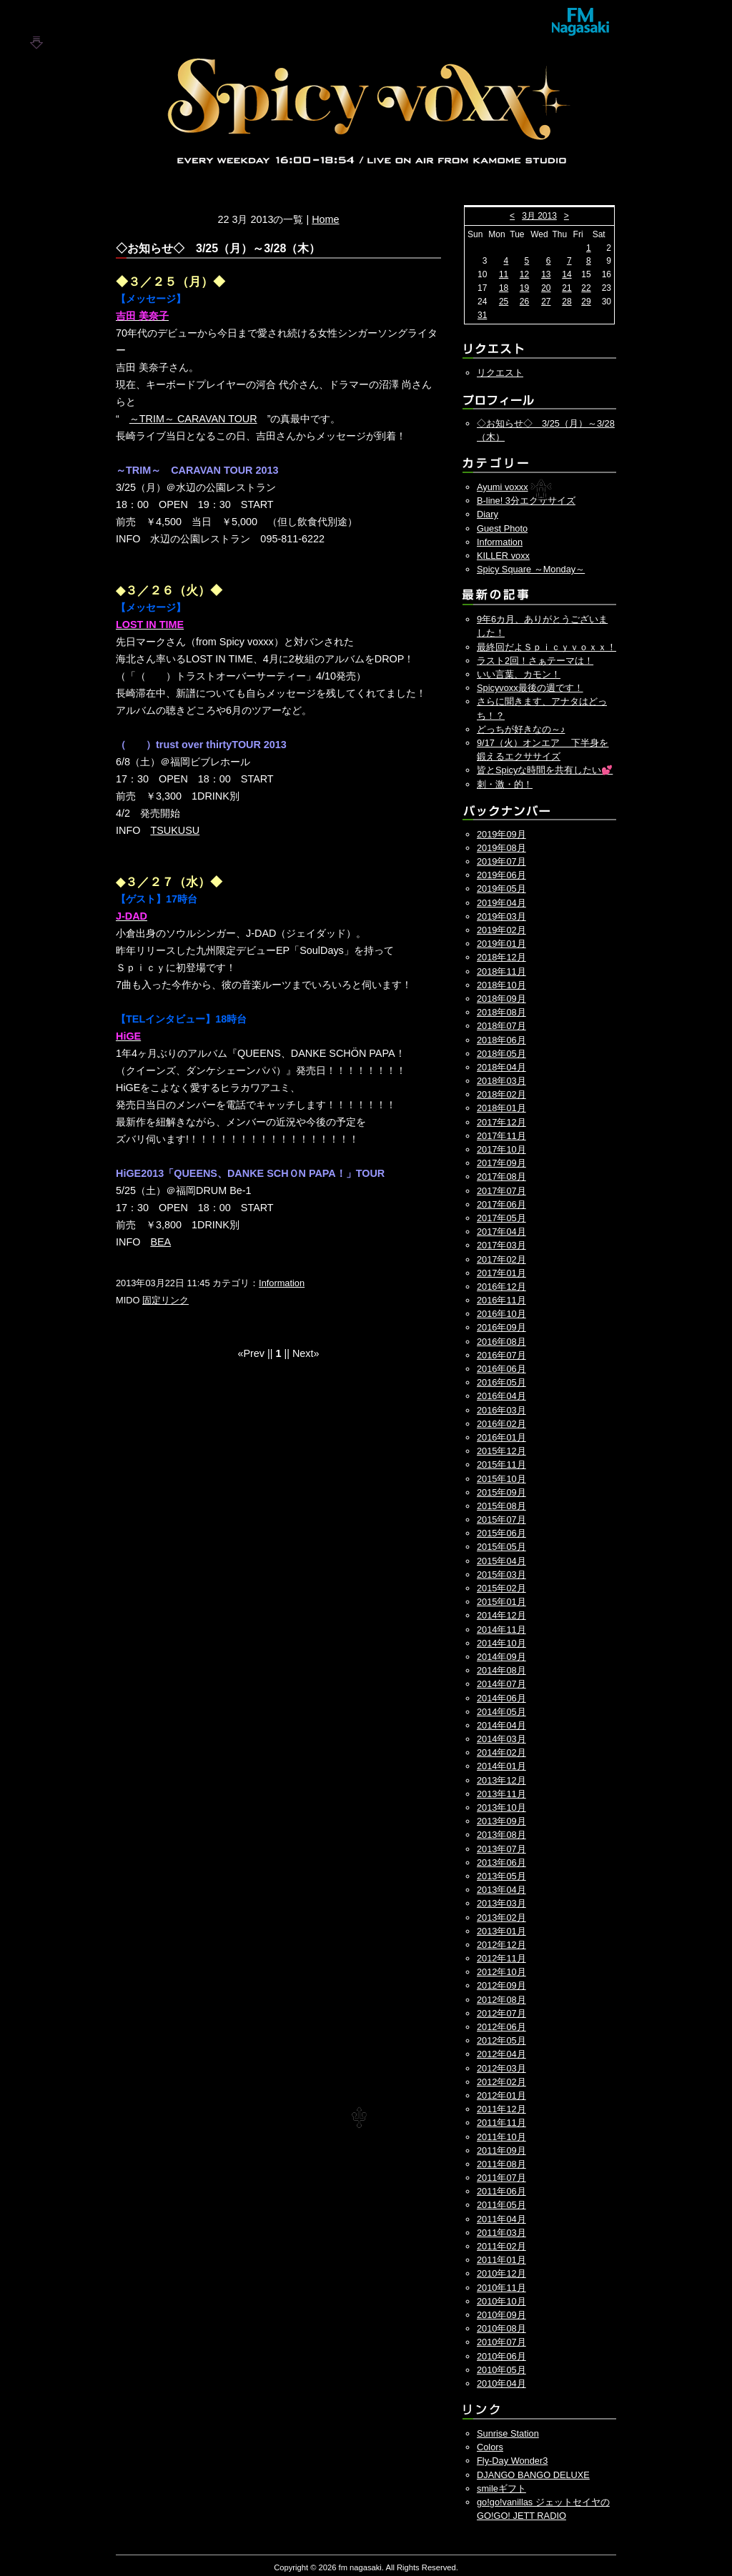 This screenshot has width=732, height=2576. Describe the element at coordinates (359, 2117) in the screenshot. I see `connect a USB device` at that location.